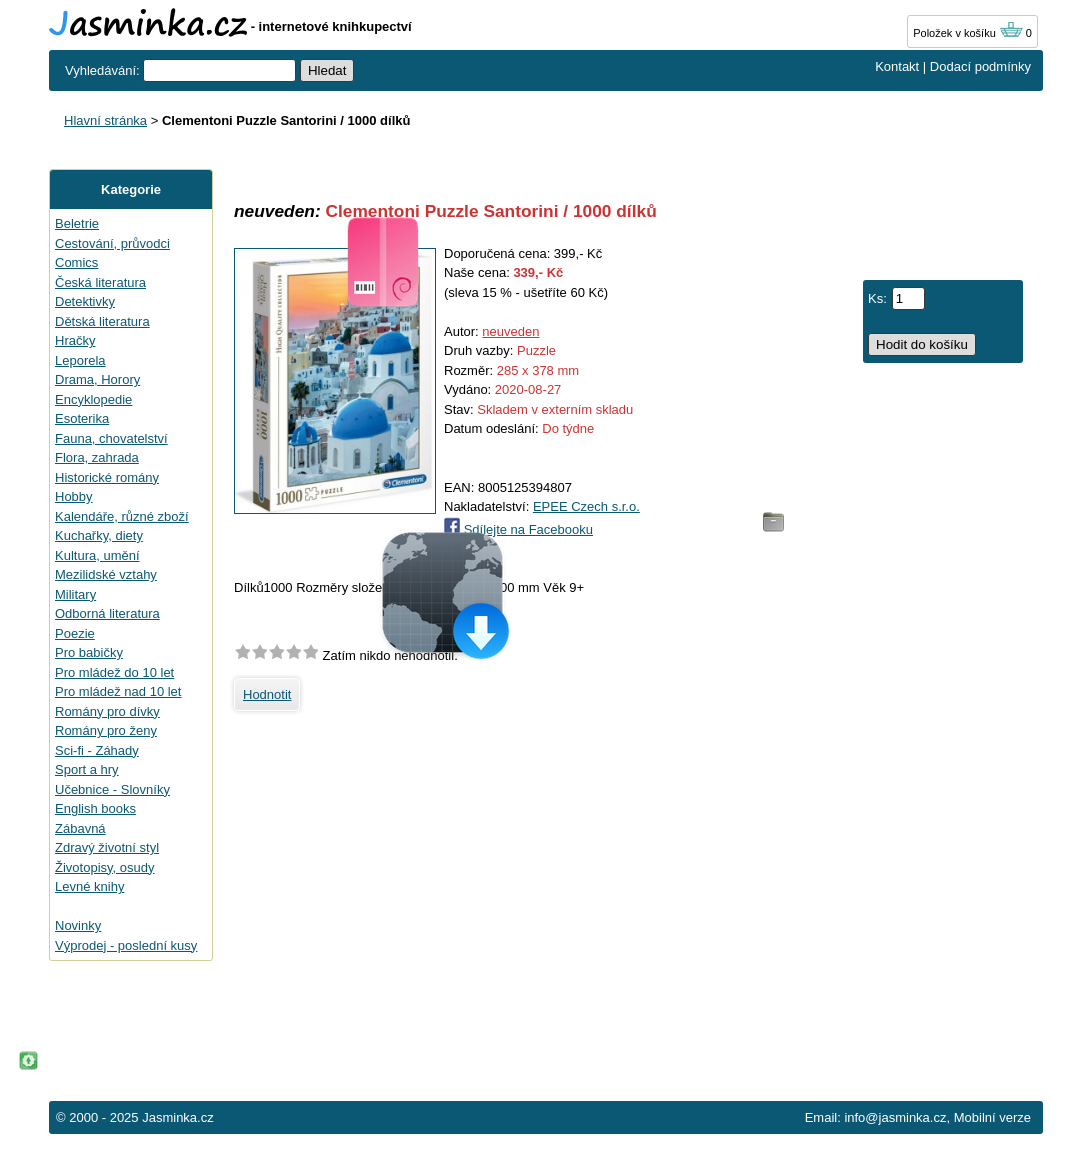  What do you see at coordinates (383, 262) in the screenshot?
I see `a debian software package file ready for installation` at bounding box center [383, 262].